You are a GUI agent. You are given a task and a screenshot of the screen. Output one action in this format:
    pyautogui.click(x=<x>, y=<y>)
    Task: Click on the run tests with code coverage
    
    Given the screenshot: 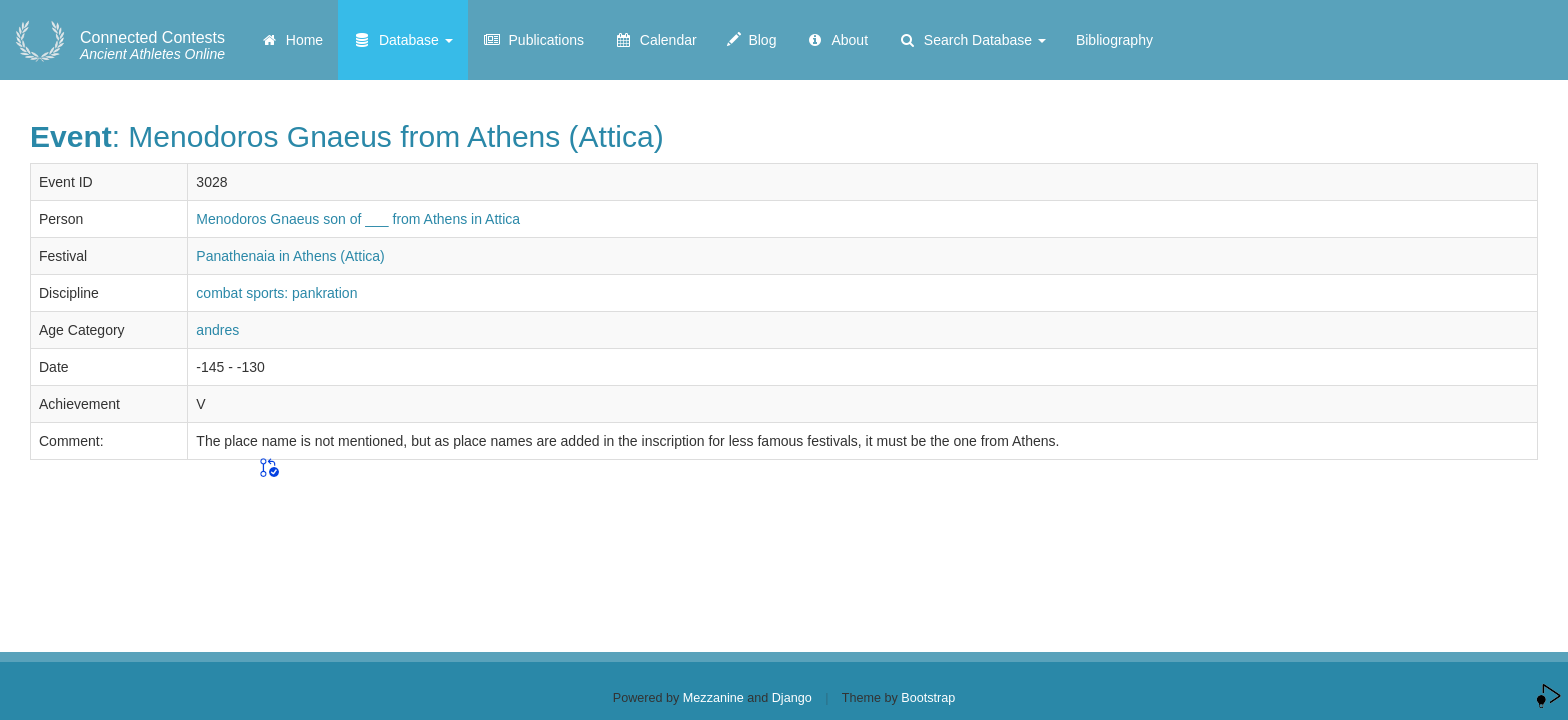 What is the action you would take?
    pyautogui.click(x=1548, y=695)
    